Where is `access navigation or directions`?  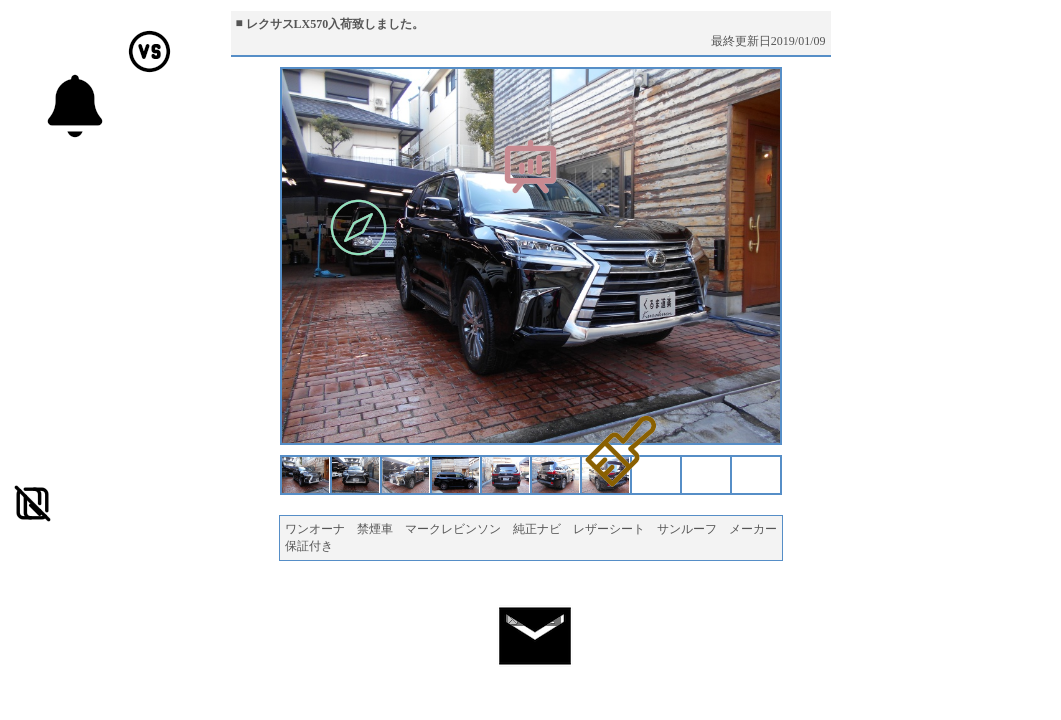
access navigation or directions is located at coordinates (358, 227).